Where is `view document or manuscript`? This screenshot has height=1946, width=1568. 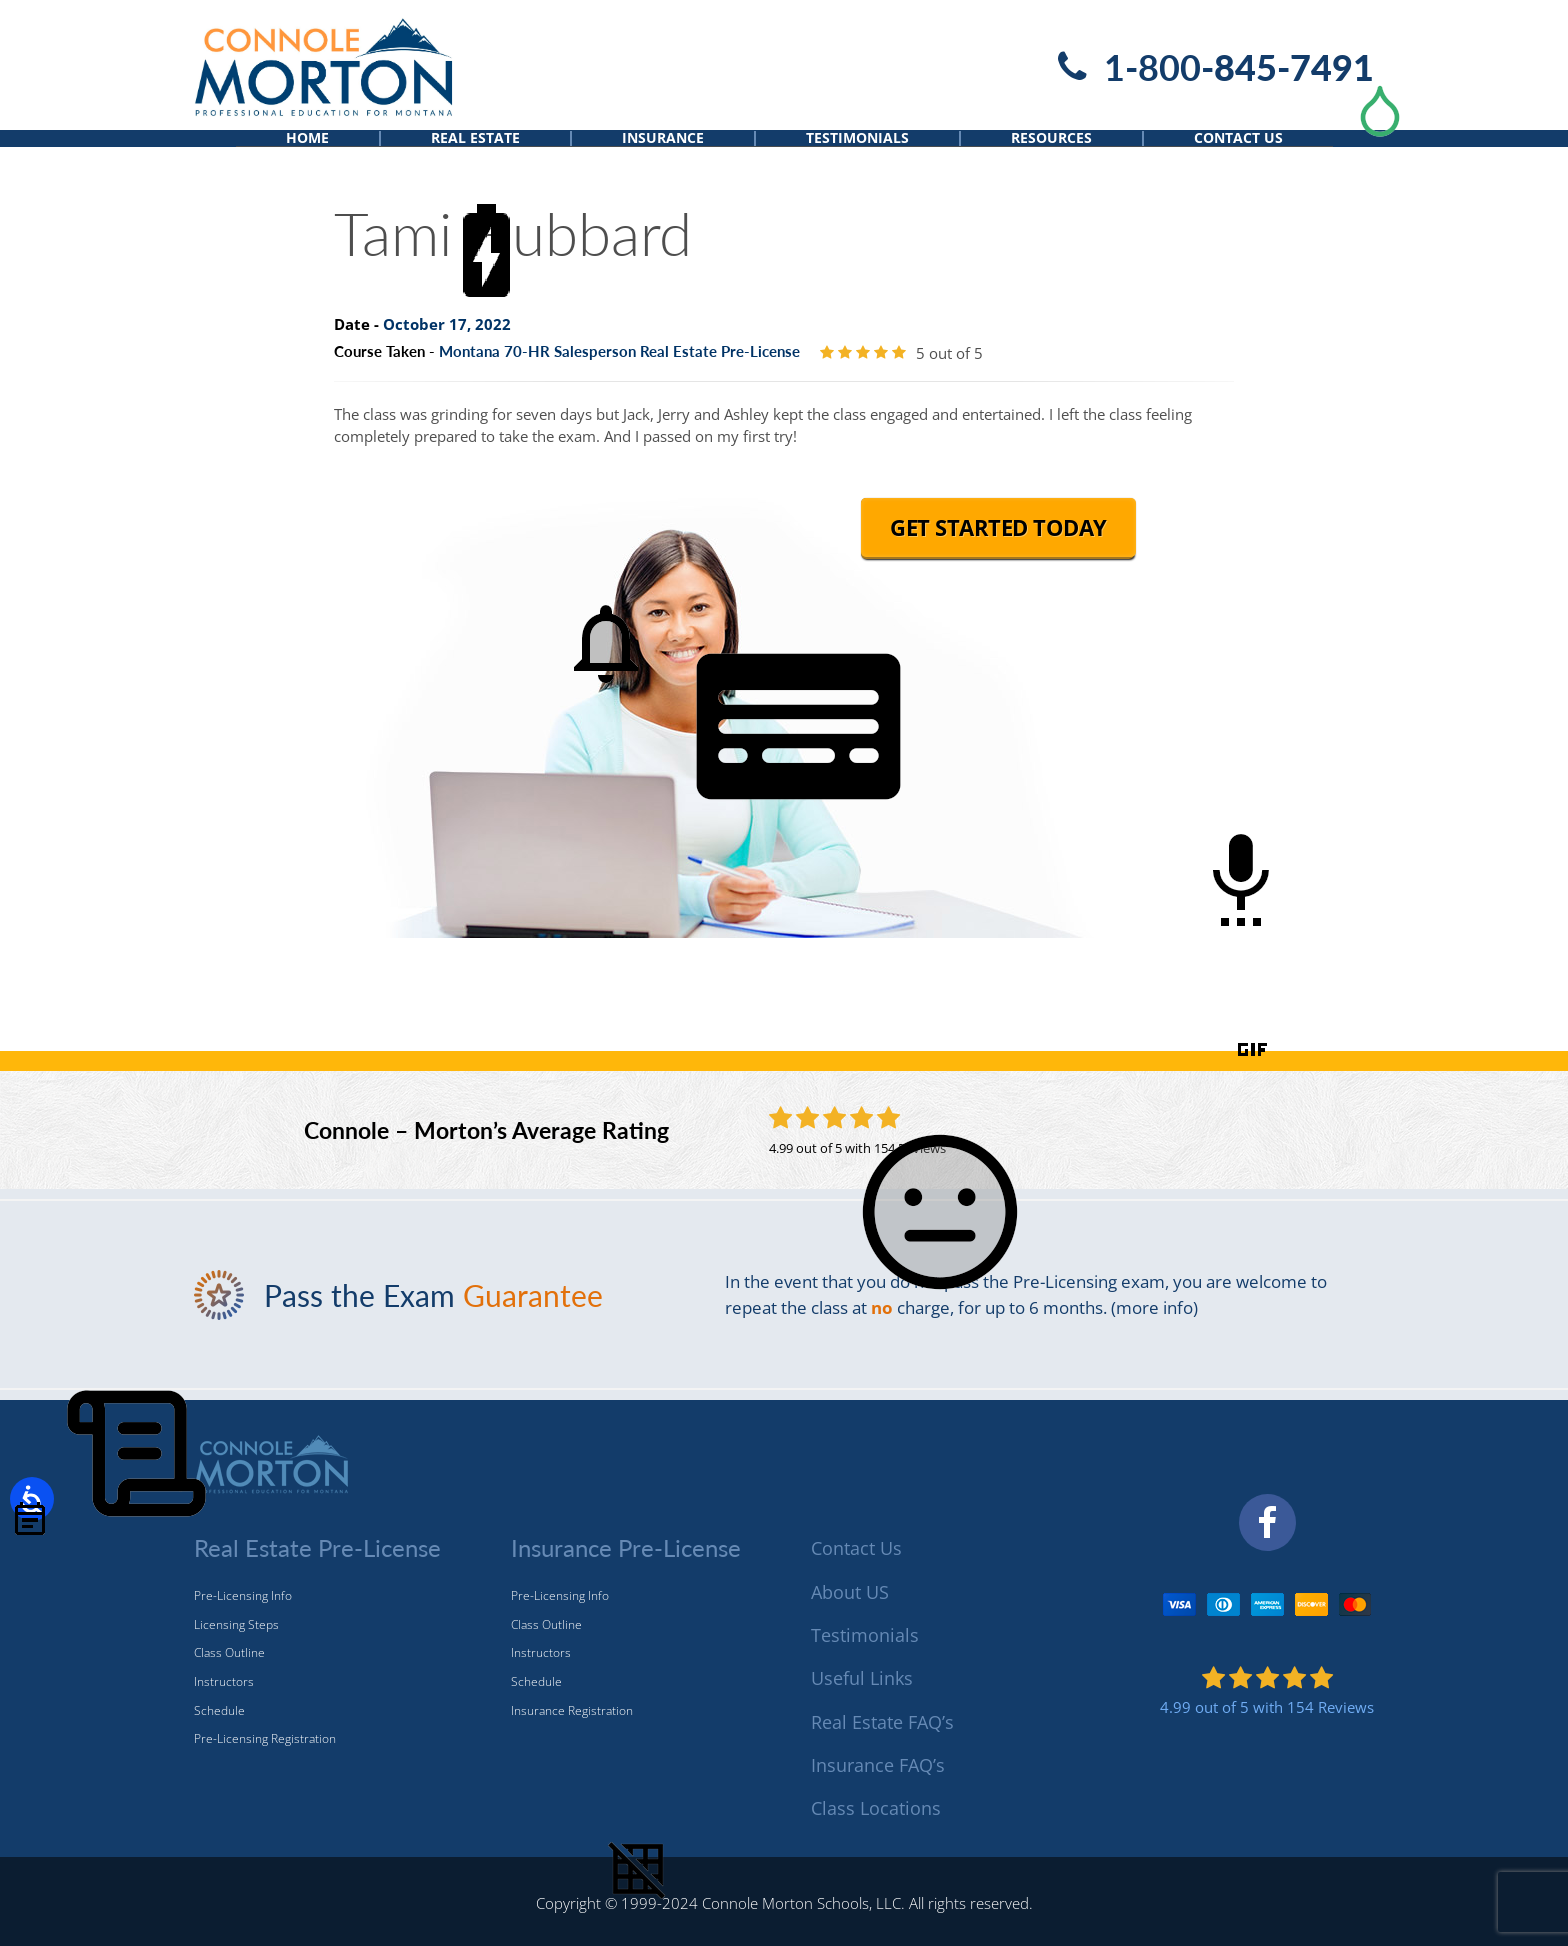 view document or manuscript is located at coordinates (136, 1453).